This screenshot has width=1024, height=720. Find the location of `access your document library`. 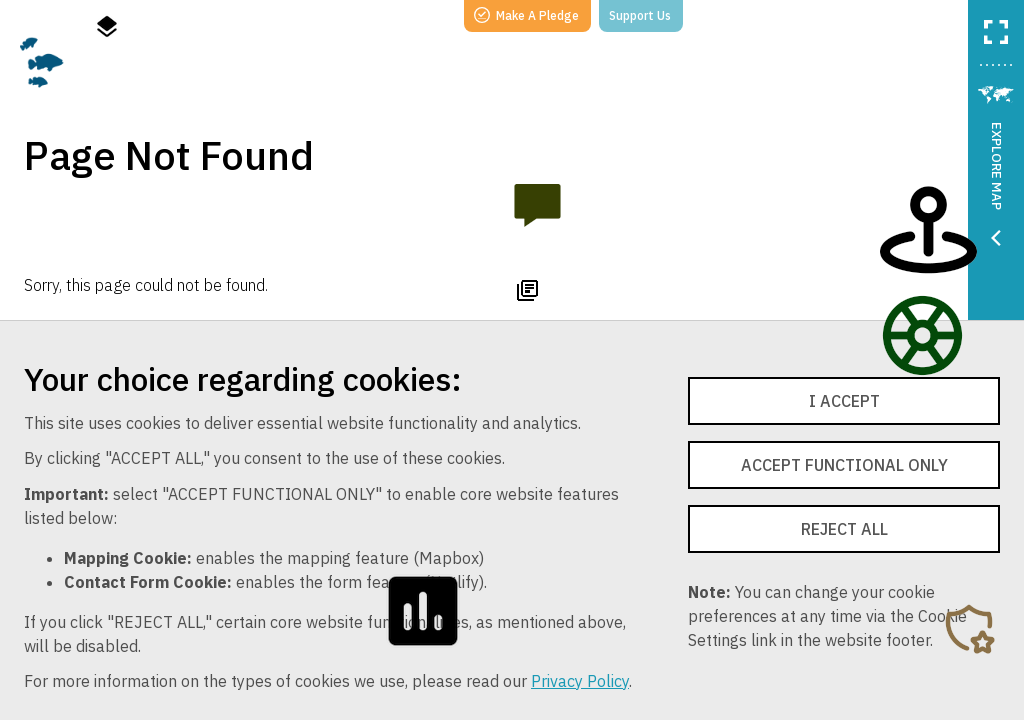

access your document library is located at coordinates (527, 290).